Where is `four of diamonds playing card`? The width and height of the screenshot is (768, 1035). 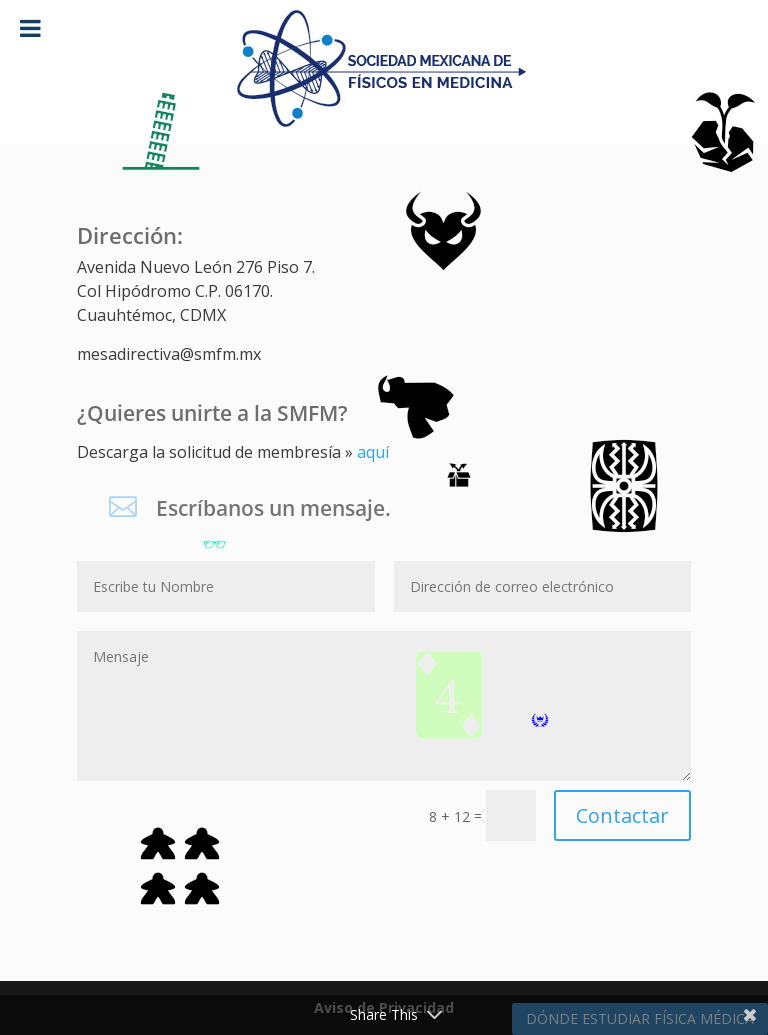
four of diamonds playing card is located at coordinates (449, 695).